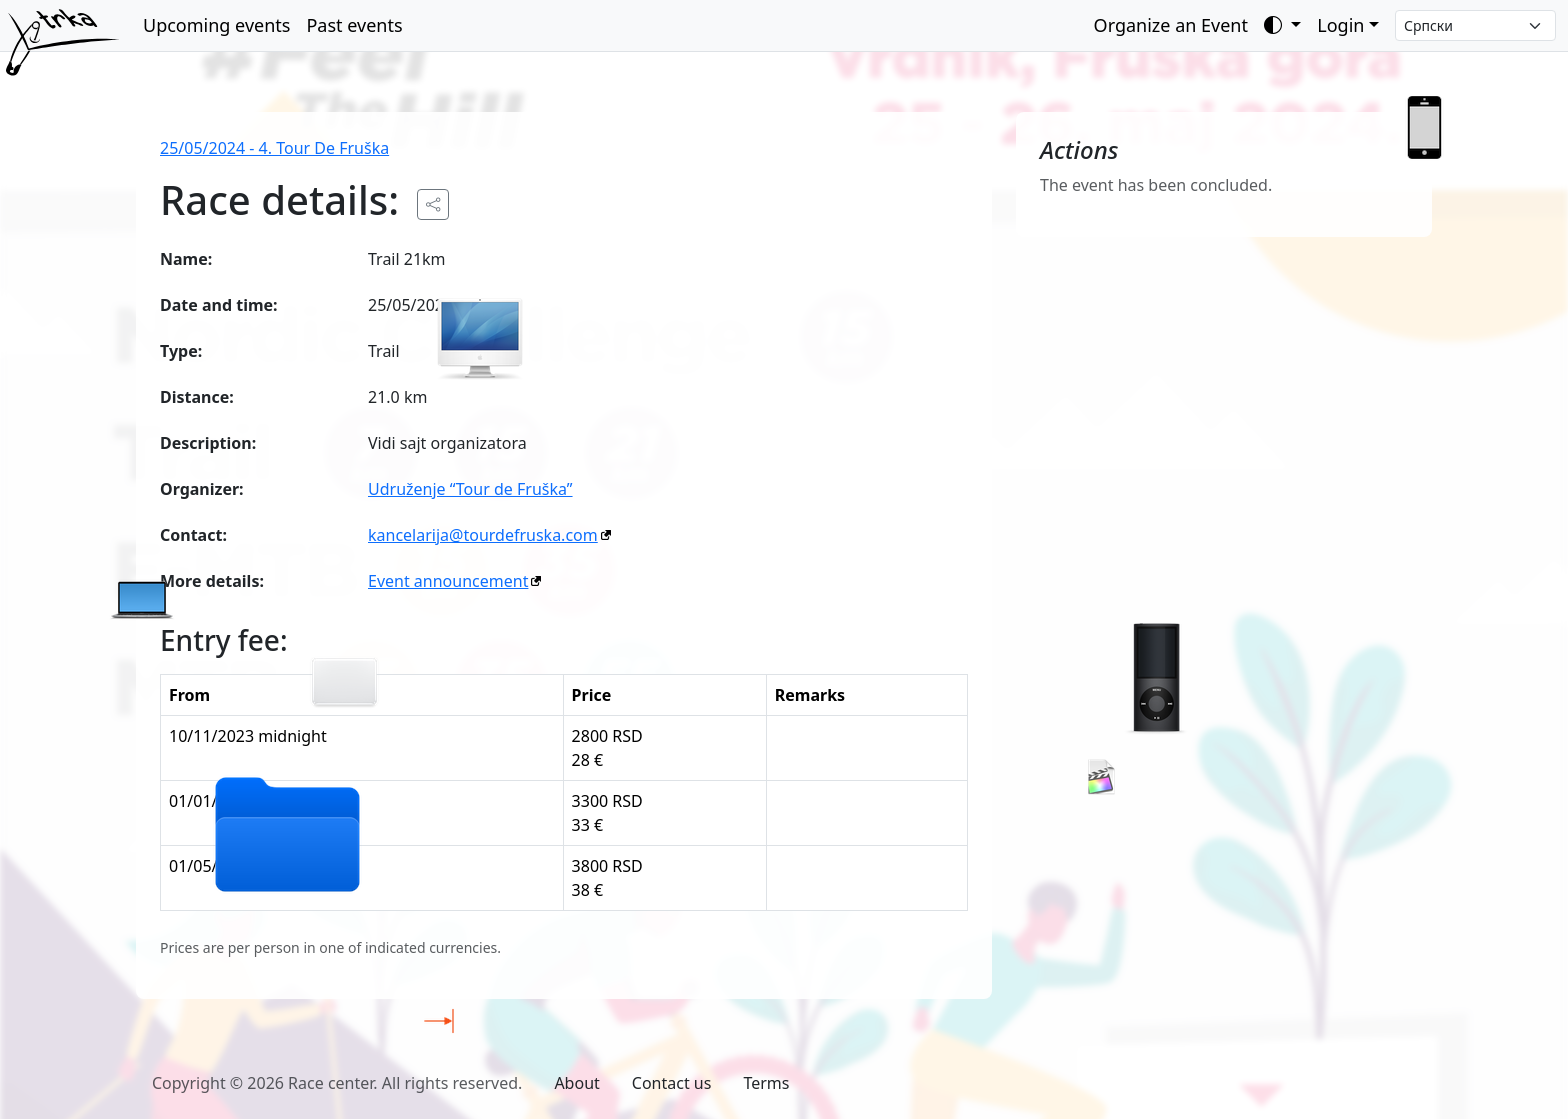 The height and width of the screenshot is (1119, 1568). Describe the element at coordinates (439, 1021) in the screenshot. I see `go to the last item or page` at that location.